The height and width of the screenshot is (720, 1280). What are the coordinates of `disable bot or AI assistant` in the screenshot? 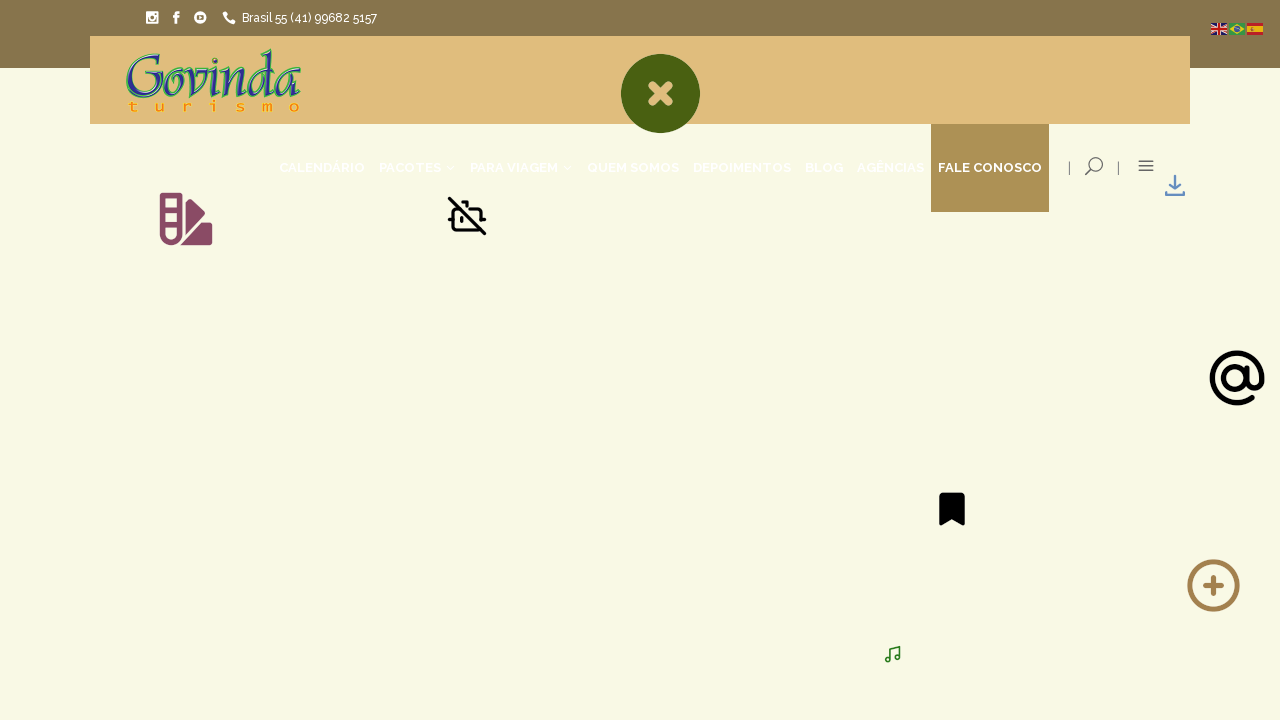 It's located at (467, 216).